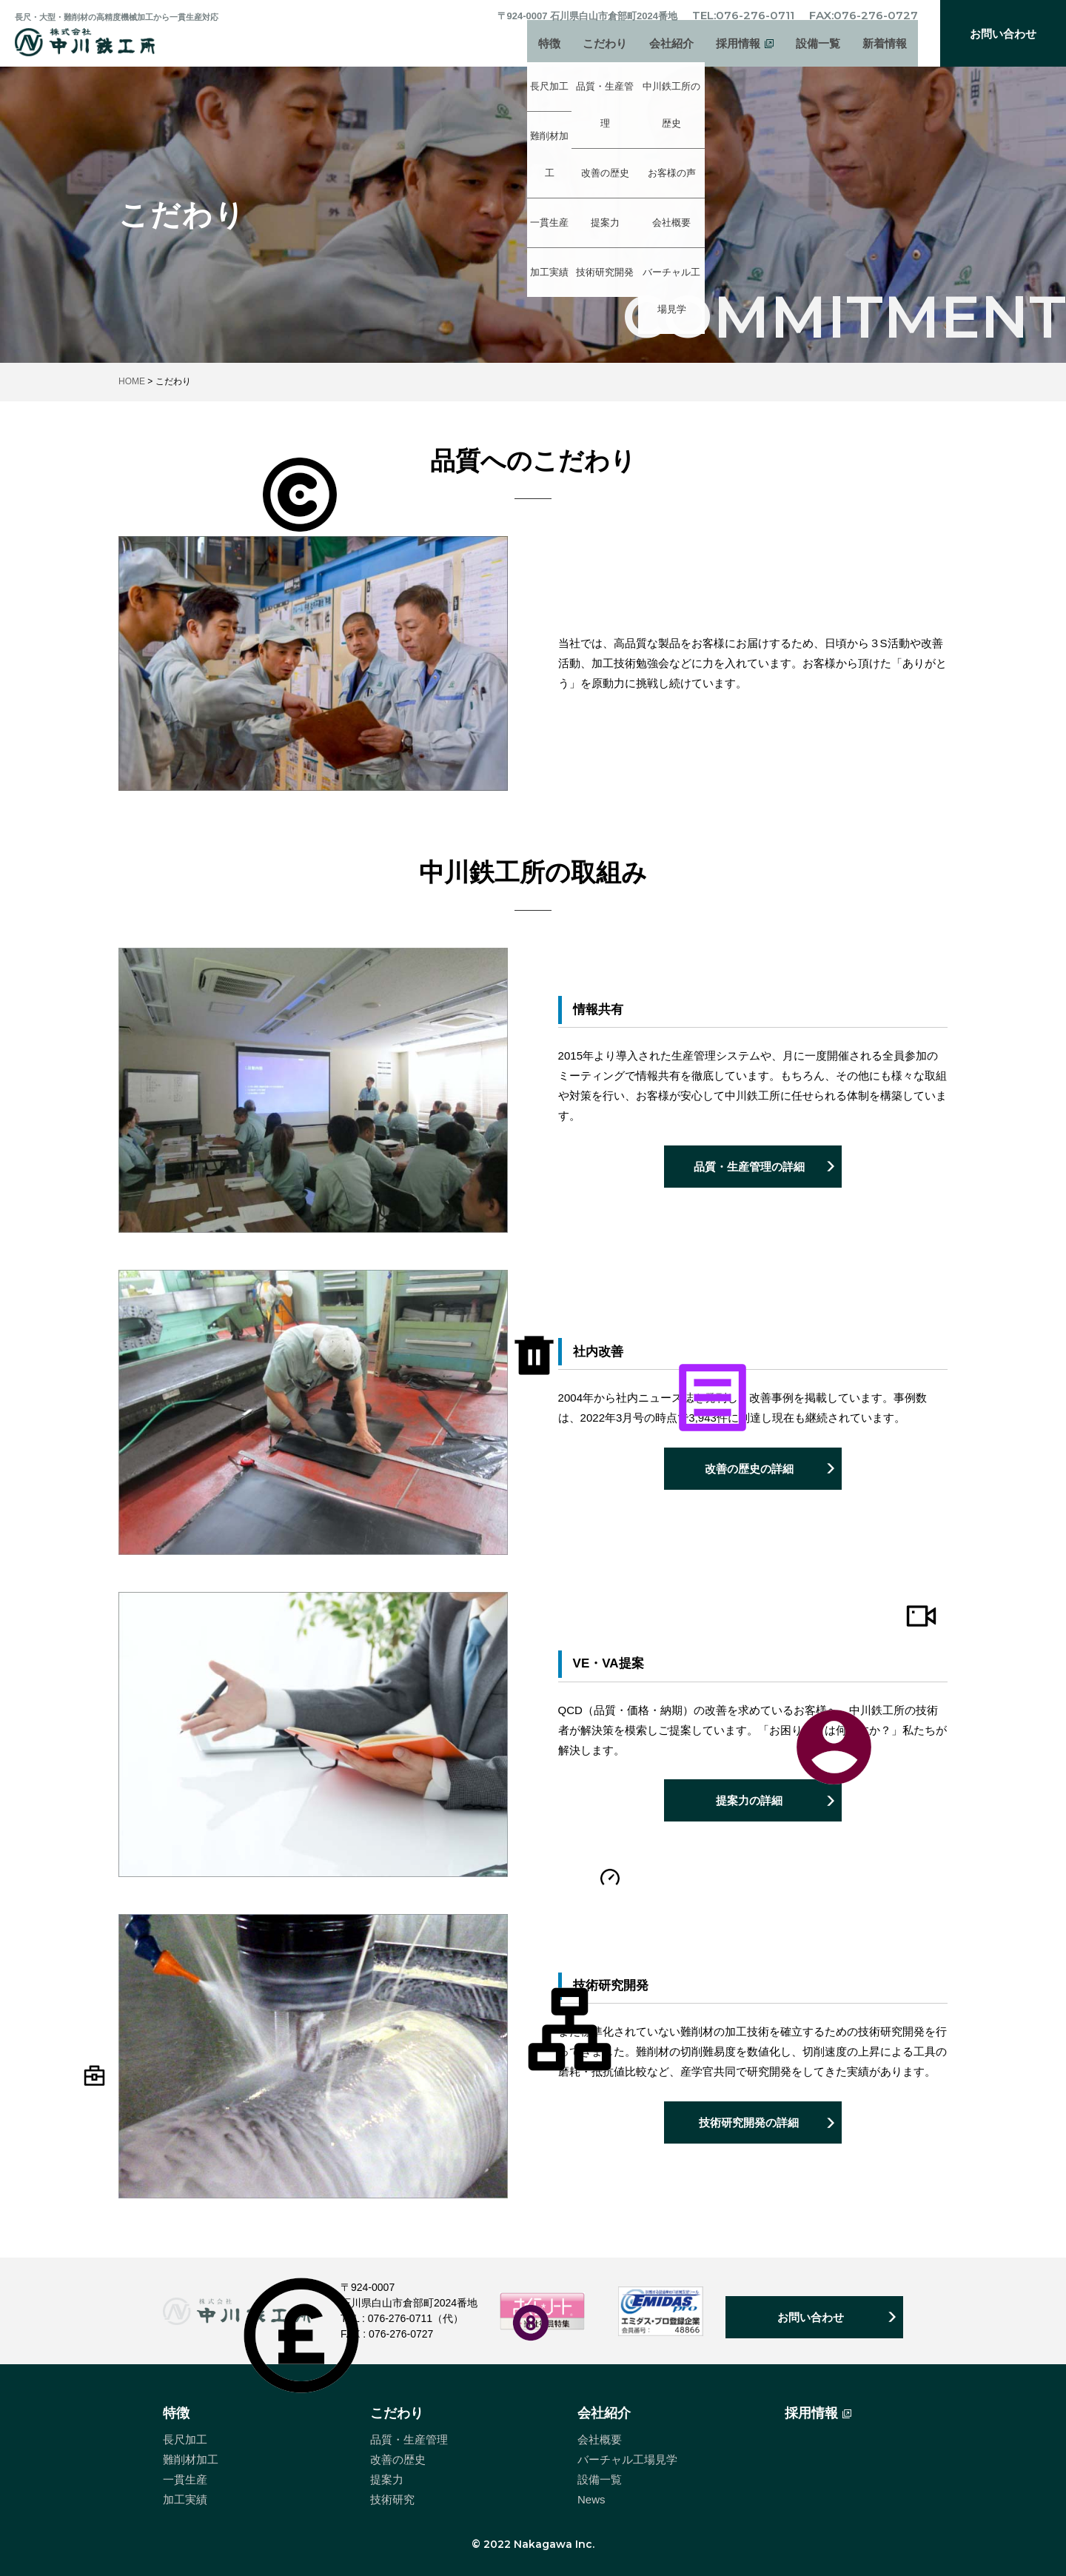 The width and height of the screenshot is (1066, 2576). What do you see at coordinates (921, 1616) in the screenshot?
I see `start recording a video` at bounding box center [921, 1616].